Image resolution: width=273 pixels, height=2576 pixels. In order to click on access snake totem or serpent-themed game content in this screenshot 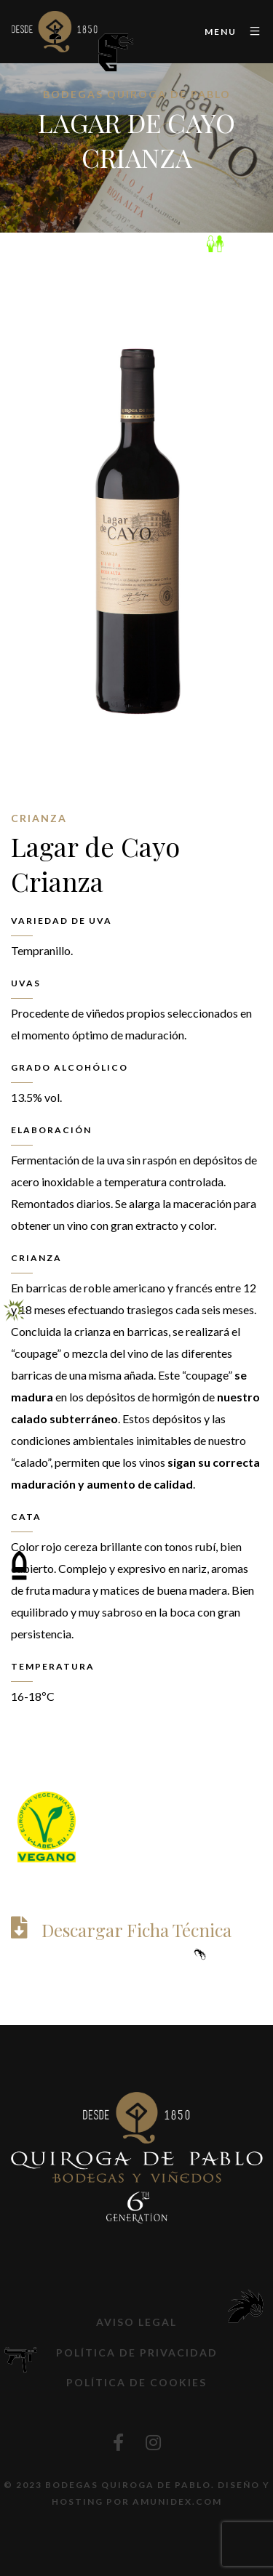, I will do `click(114, 52)`.